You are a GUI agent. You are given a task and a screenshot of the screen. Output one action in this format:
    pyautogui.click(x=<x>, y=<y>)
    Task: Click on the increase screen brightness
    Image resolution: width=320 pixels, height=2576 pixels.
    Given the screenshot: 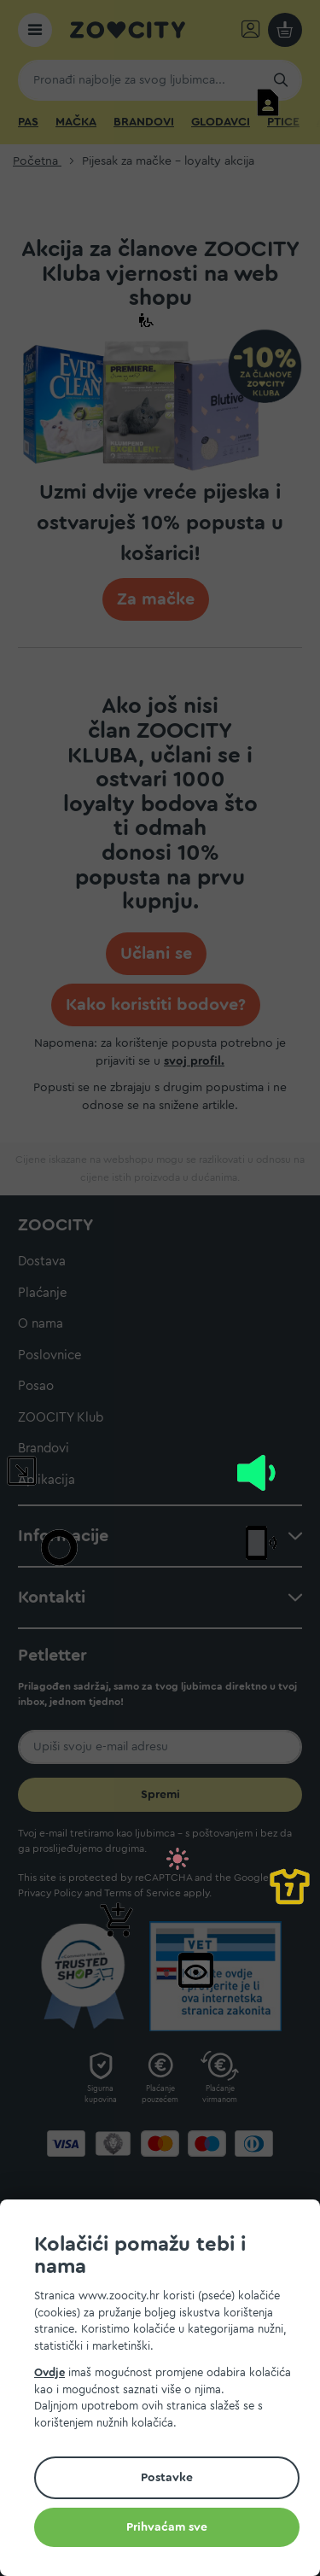 What is the action you would take?
    pyautogui.click(x=177, y=1859)
    